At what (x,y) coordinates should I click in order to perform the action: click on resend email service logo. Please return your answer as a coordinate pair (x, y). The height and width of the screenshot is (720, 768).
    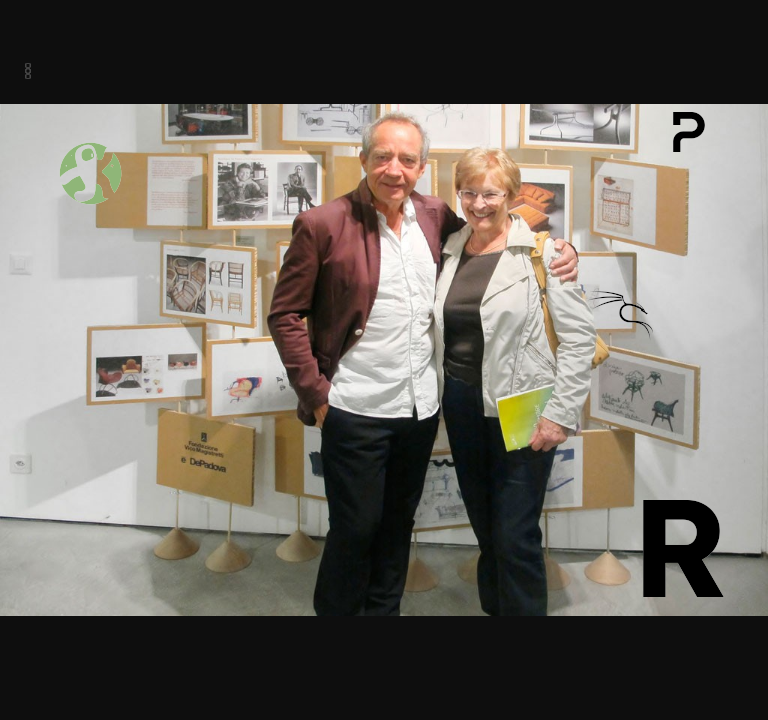
    Looking at the image, I should click on (683, 548).